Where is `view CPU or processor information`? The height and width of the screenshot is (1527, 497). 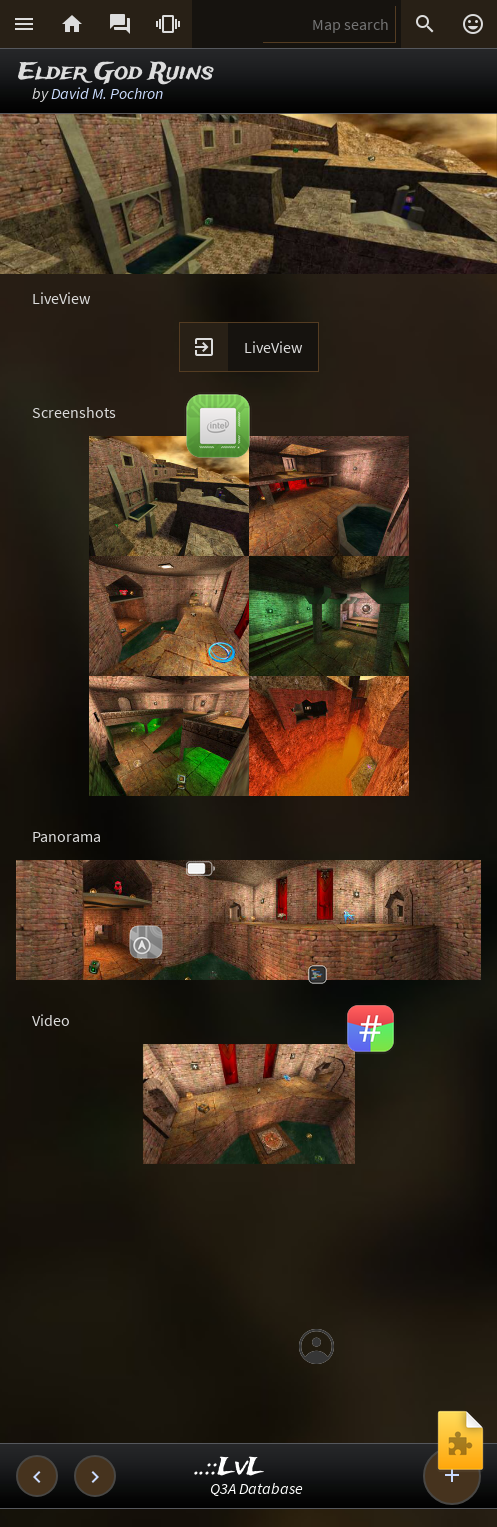
view CPU or processor information is located at coordinates (218, 426).